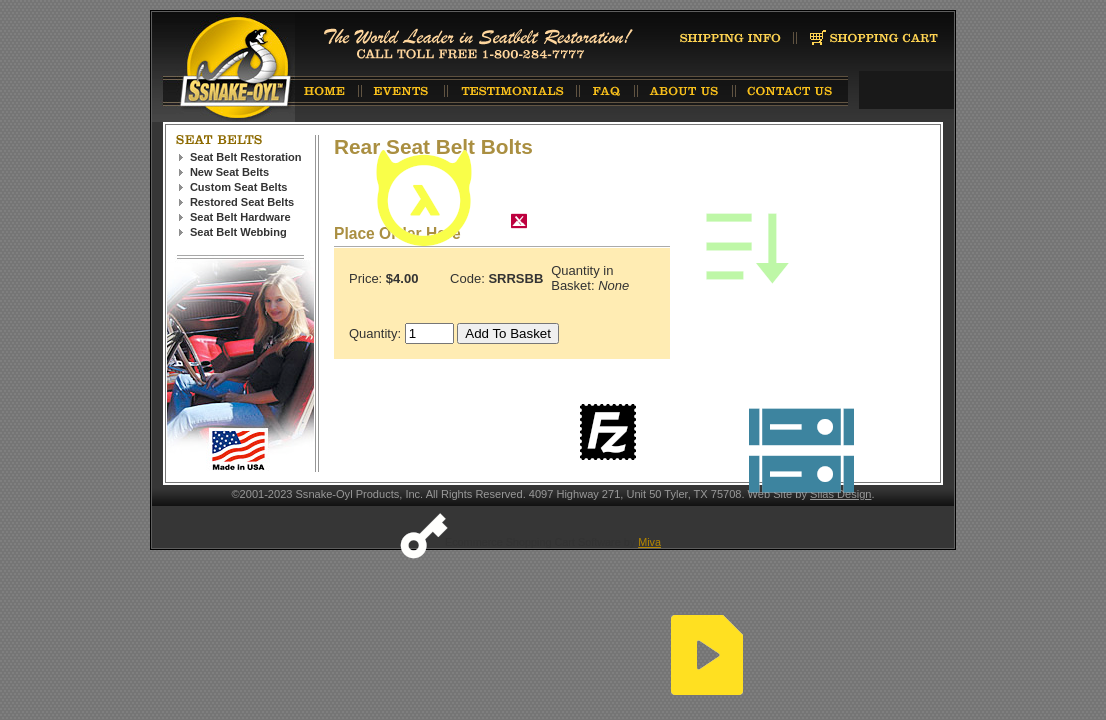 The width and height of the screenshot is (1106, 720). I want to click on MX Linux operating system logo, so click(519, 221).